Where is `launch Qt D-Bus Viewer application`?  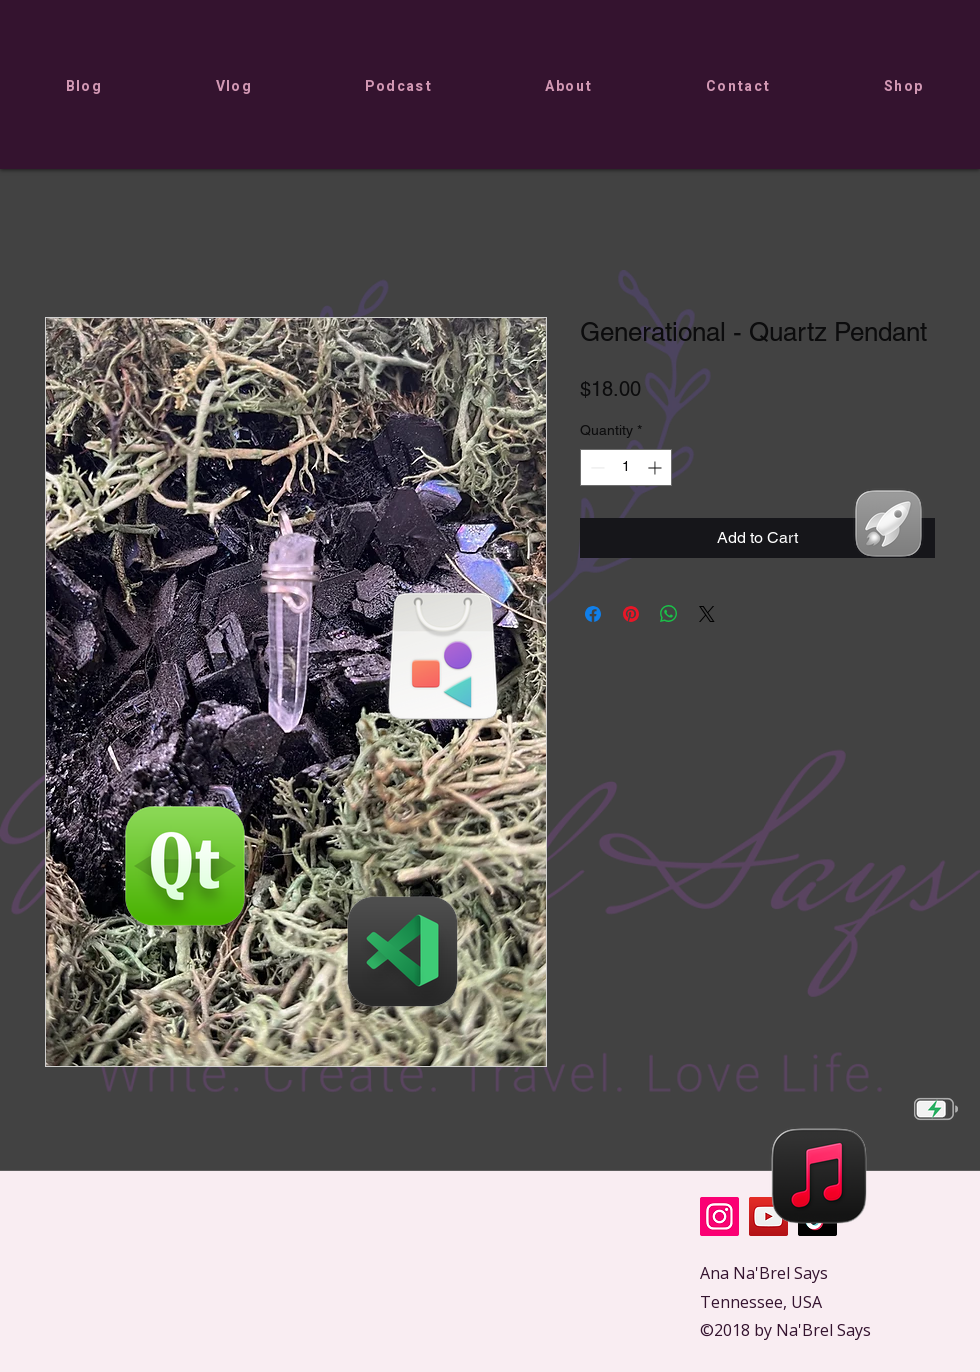 launch Qt D-Bus Viewer application is located at coordinates (185, 866).